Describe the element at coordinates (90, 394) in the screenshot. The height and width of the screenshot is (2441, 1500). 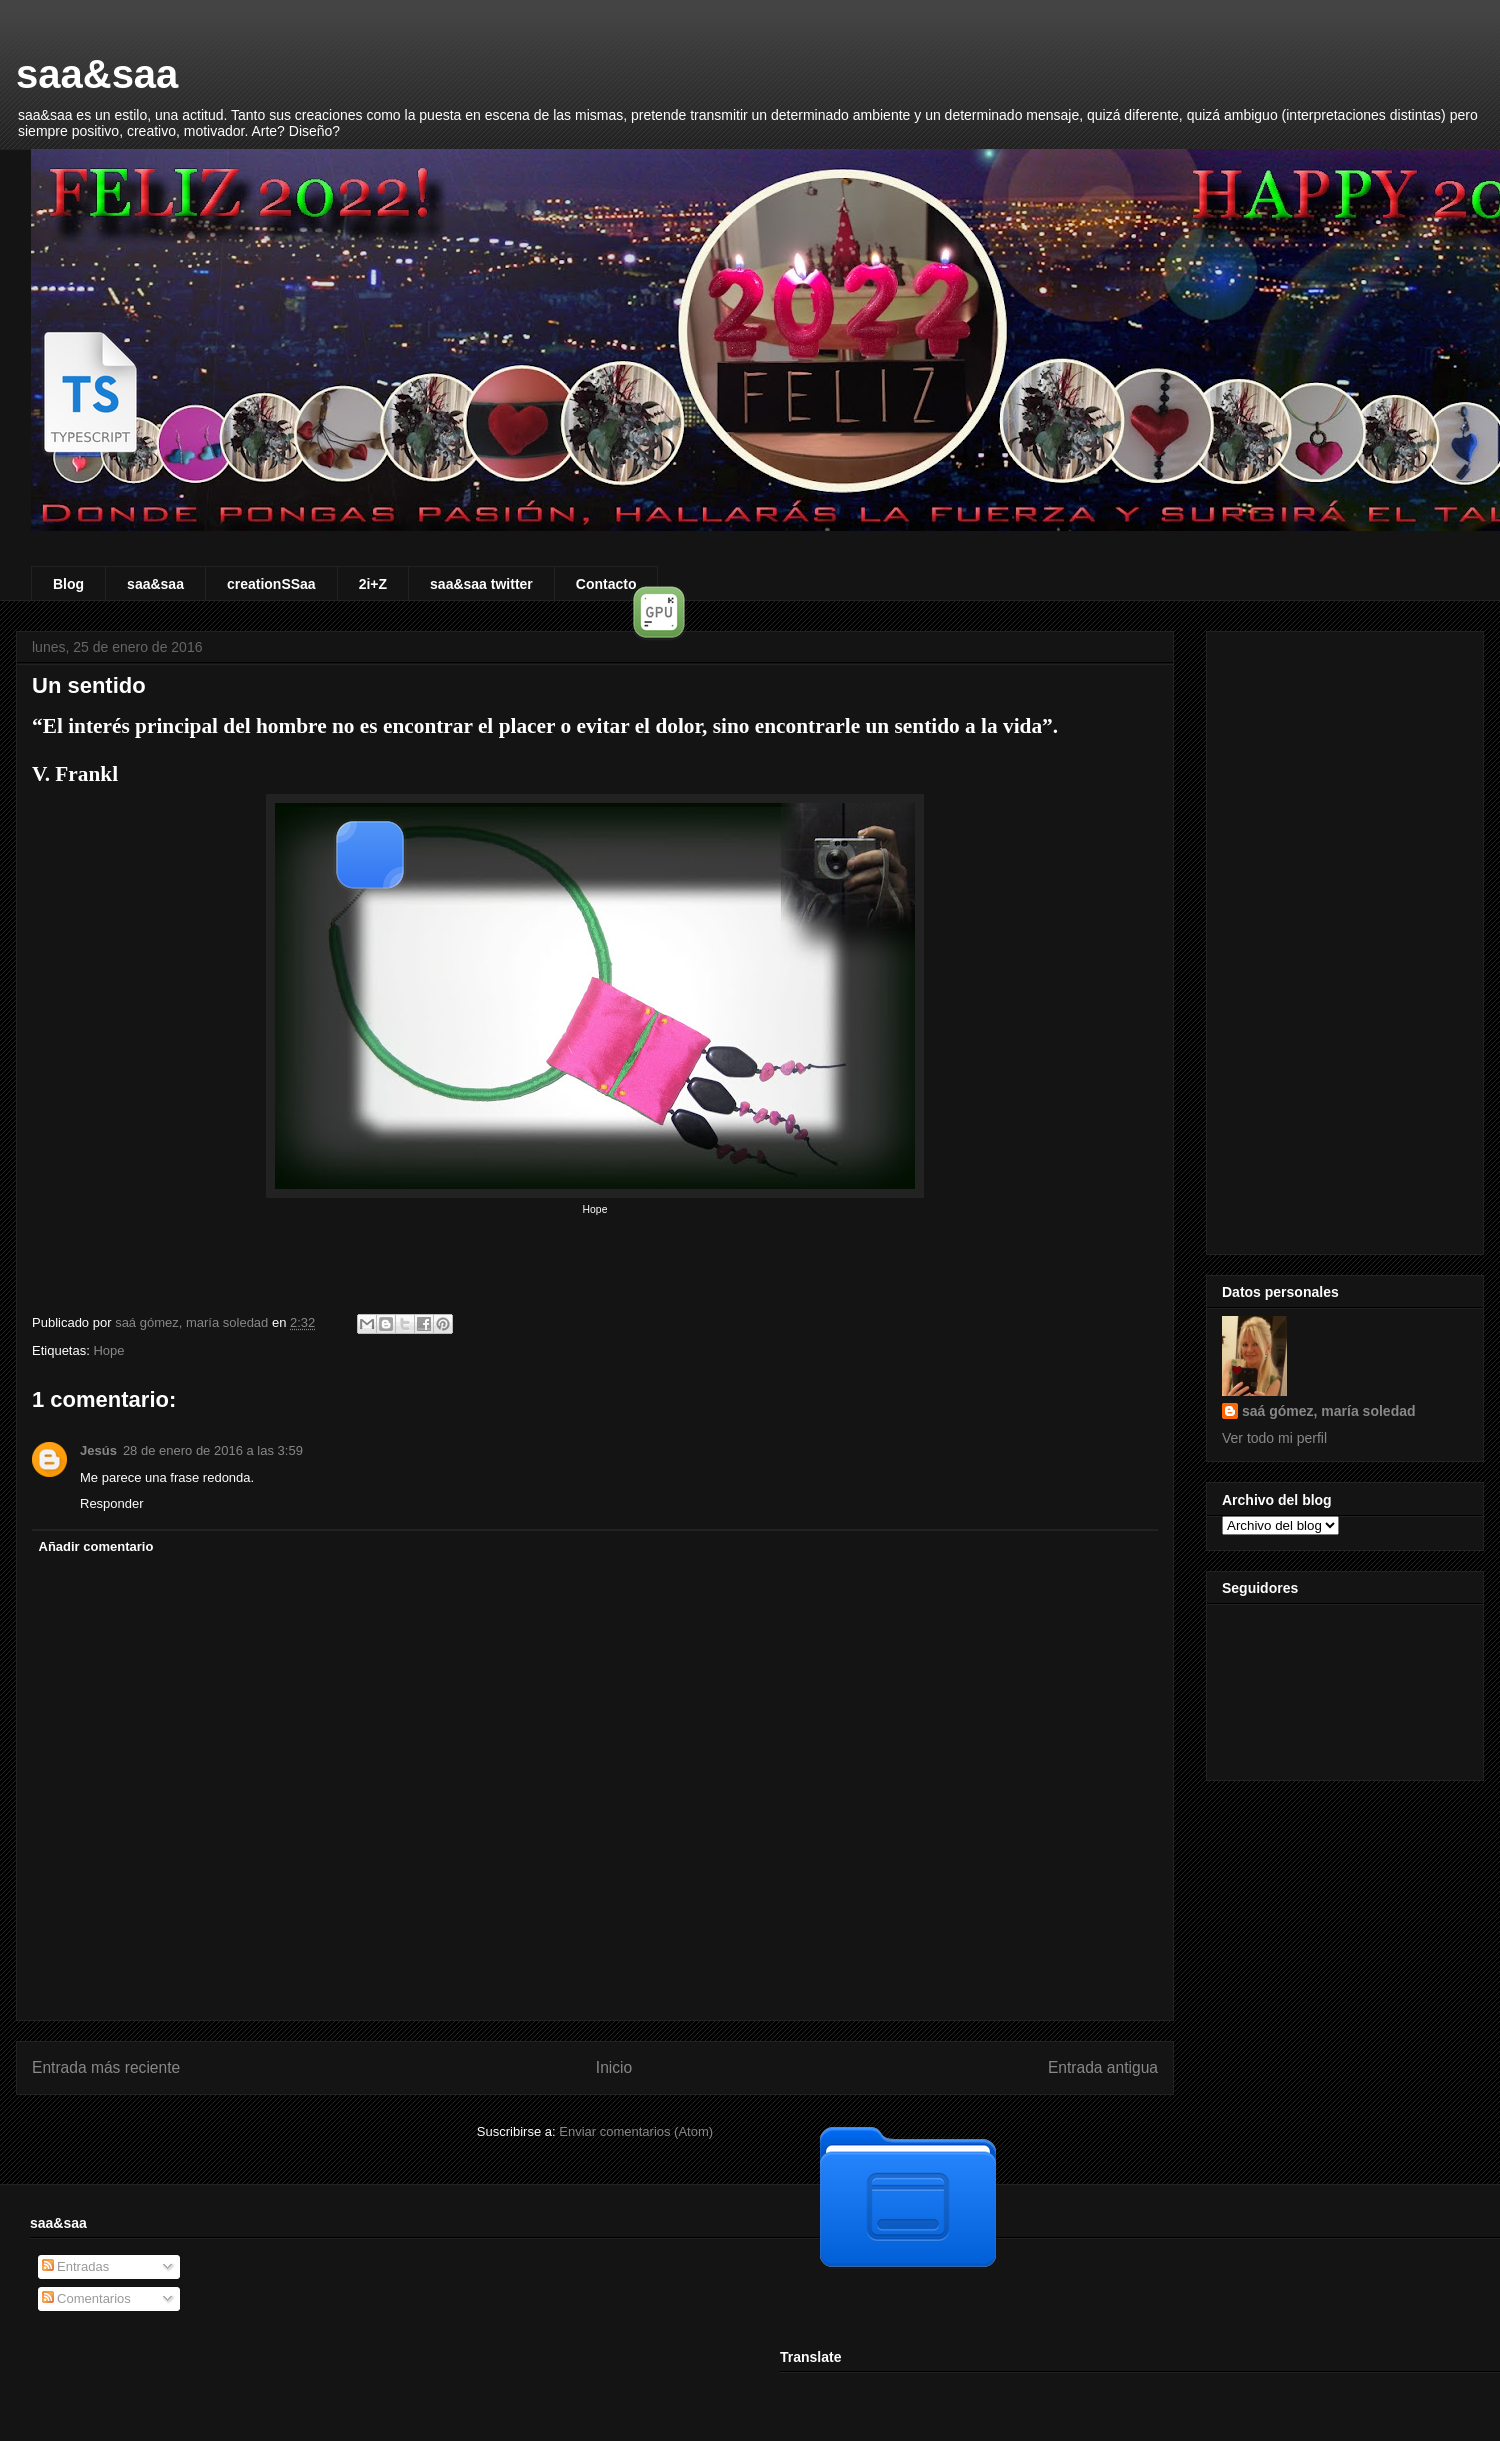
I see `a typescript source code file` at that location.